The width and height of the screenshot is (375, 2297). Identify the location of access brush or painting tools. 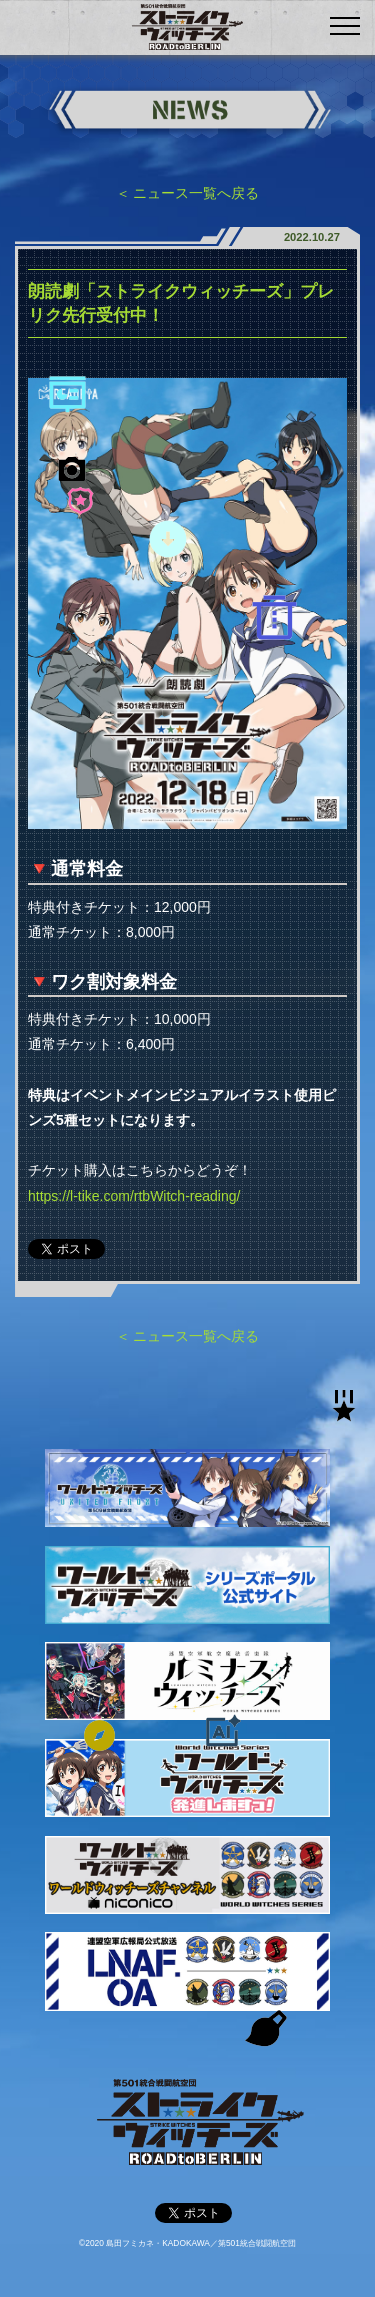
(266, 2029).